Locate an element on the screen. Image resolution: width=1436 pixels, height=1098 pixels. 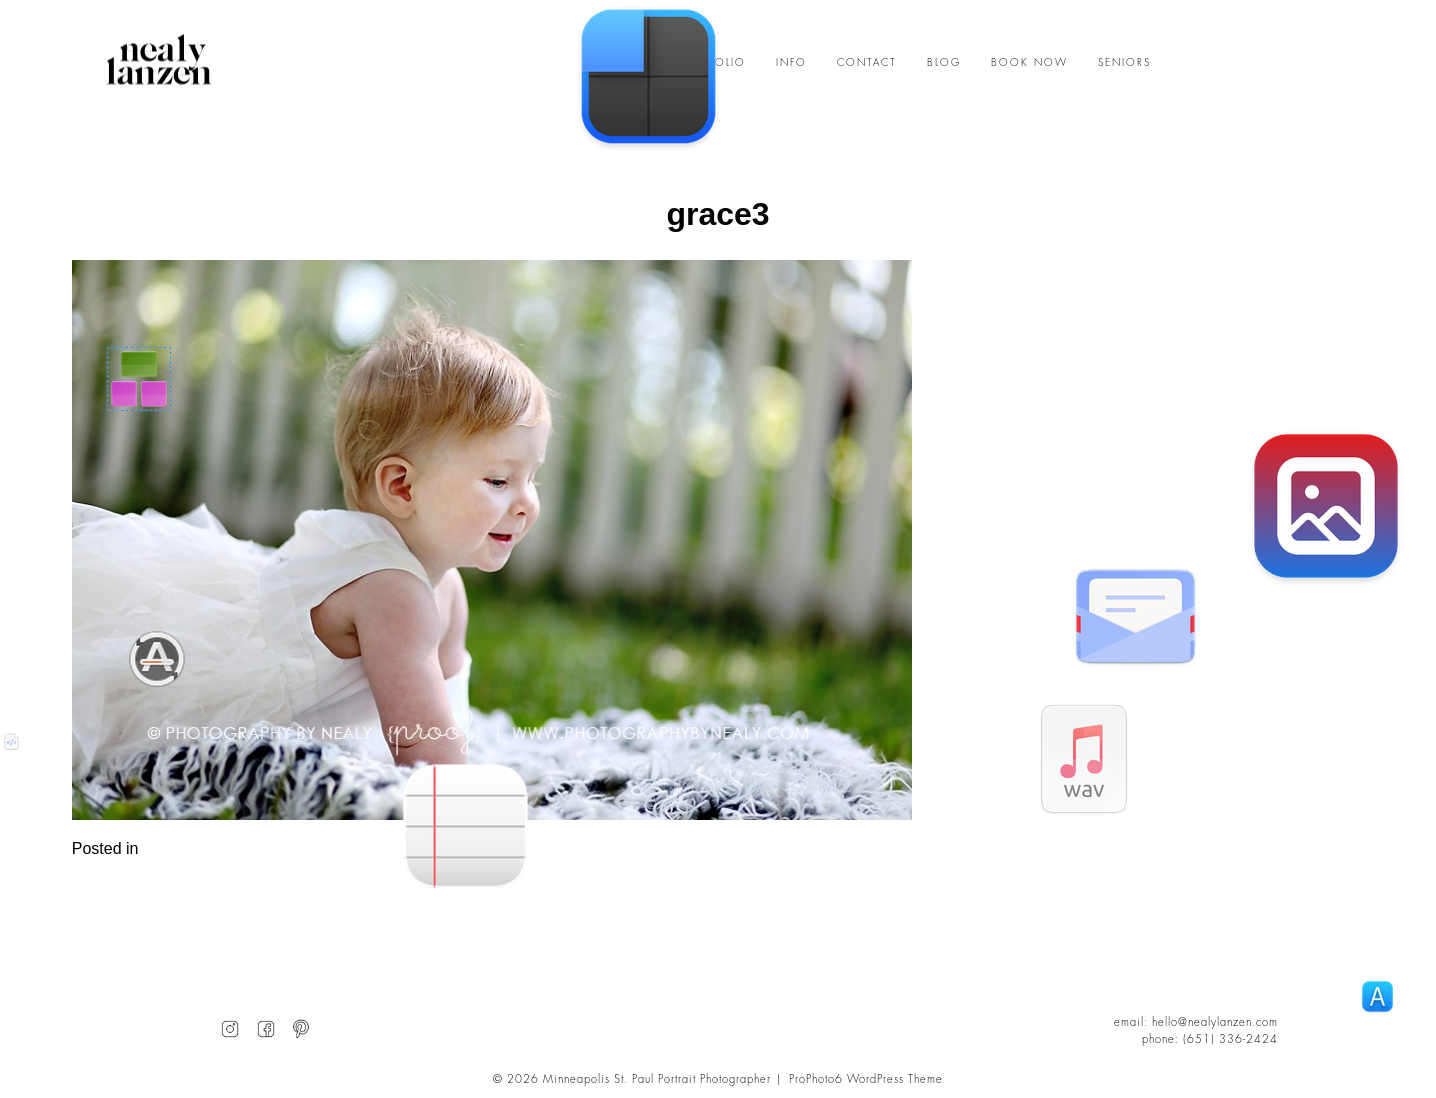
switch between virtual desktops or workspaces is located at coordinates (648, 76).